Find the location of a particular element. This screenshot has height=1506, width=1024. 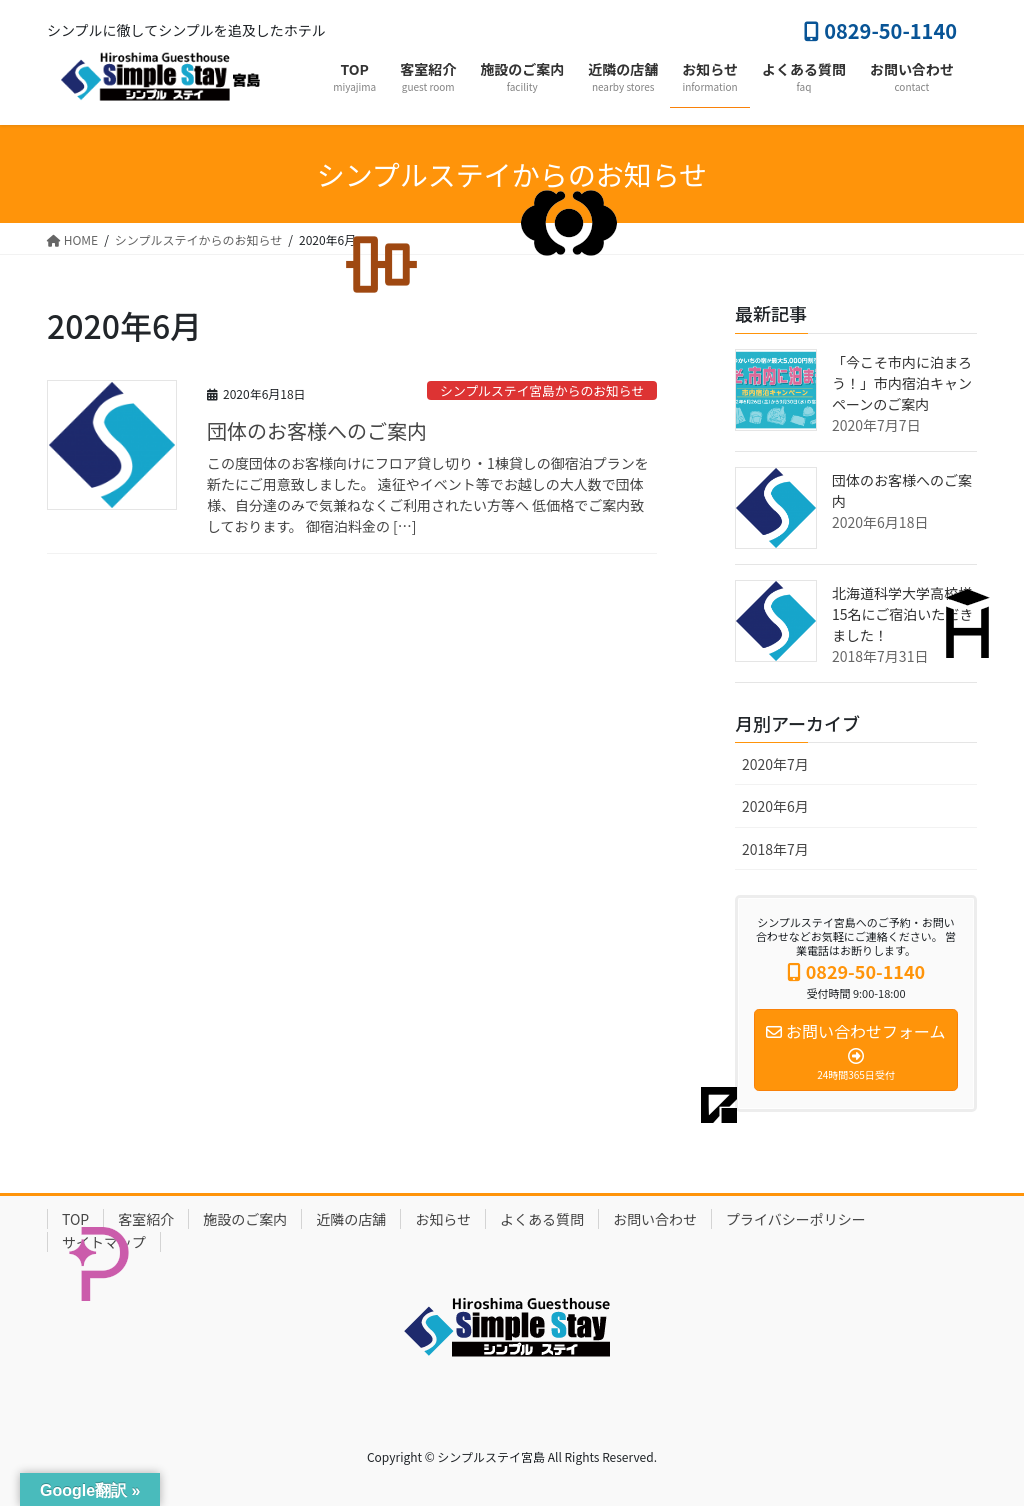

cloudcannon logo is located at coordinates (569, 223).